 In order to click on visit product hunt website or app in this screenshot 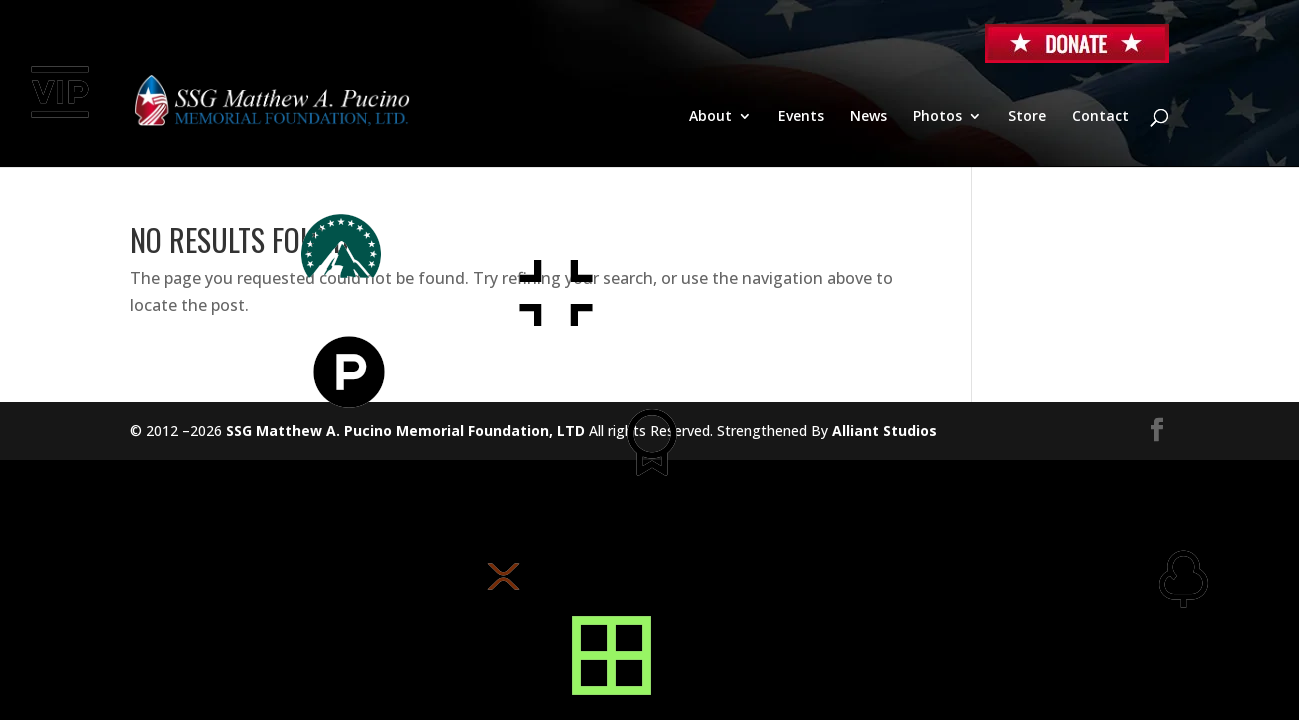, I will do `click(349, 372)`.